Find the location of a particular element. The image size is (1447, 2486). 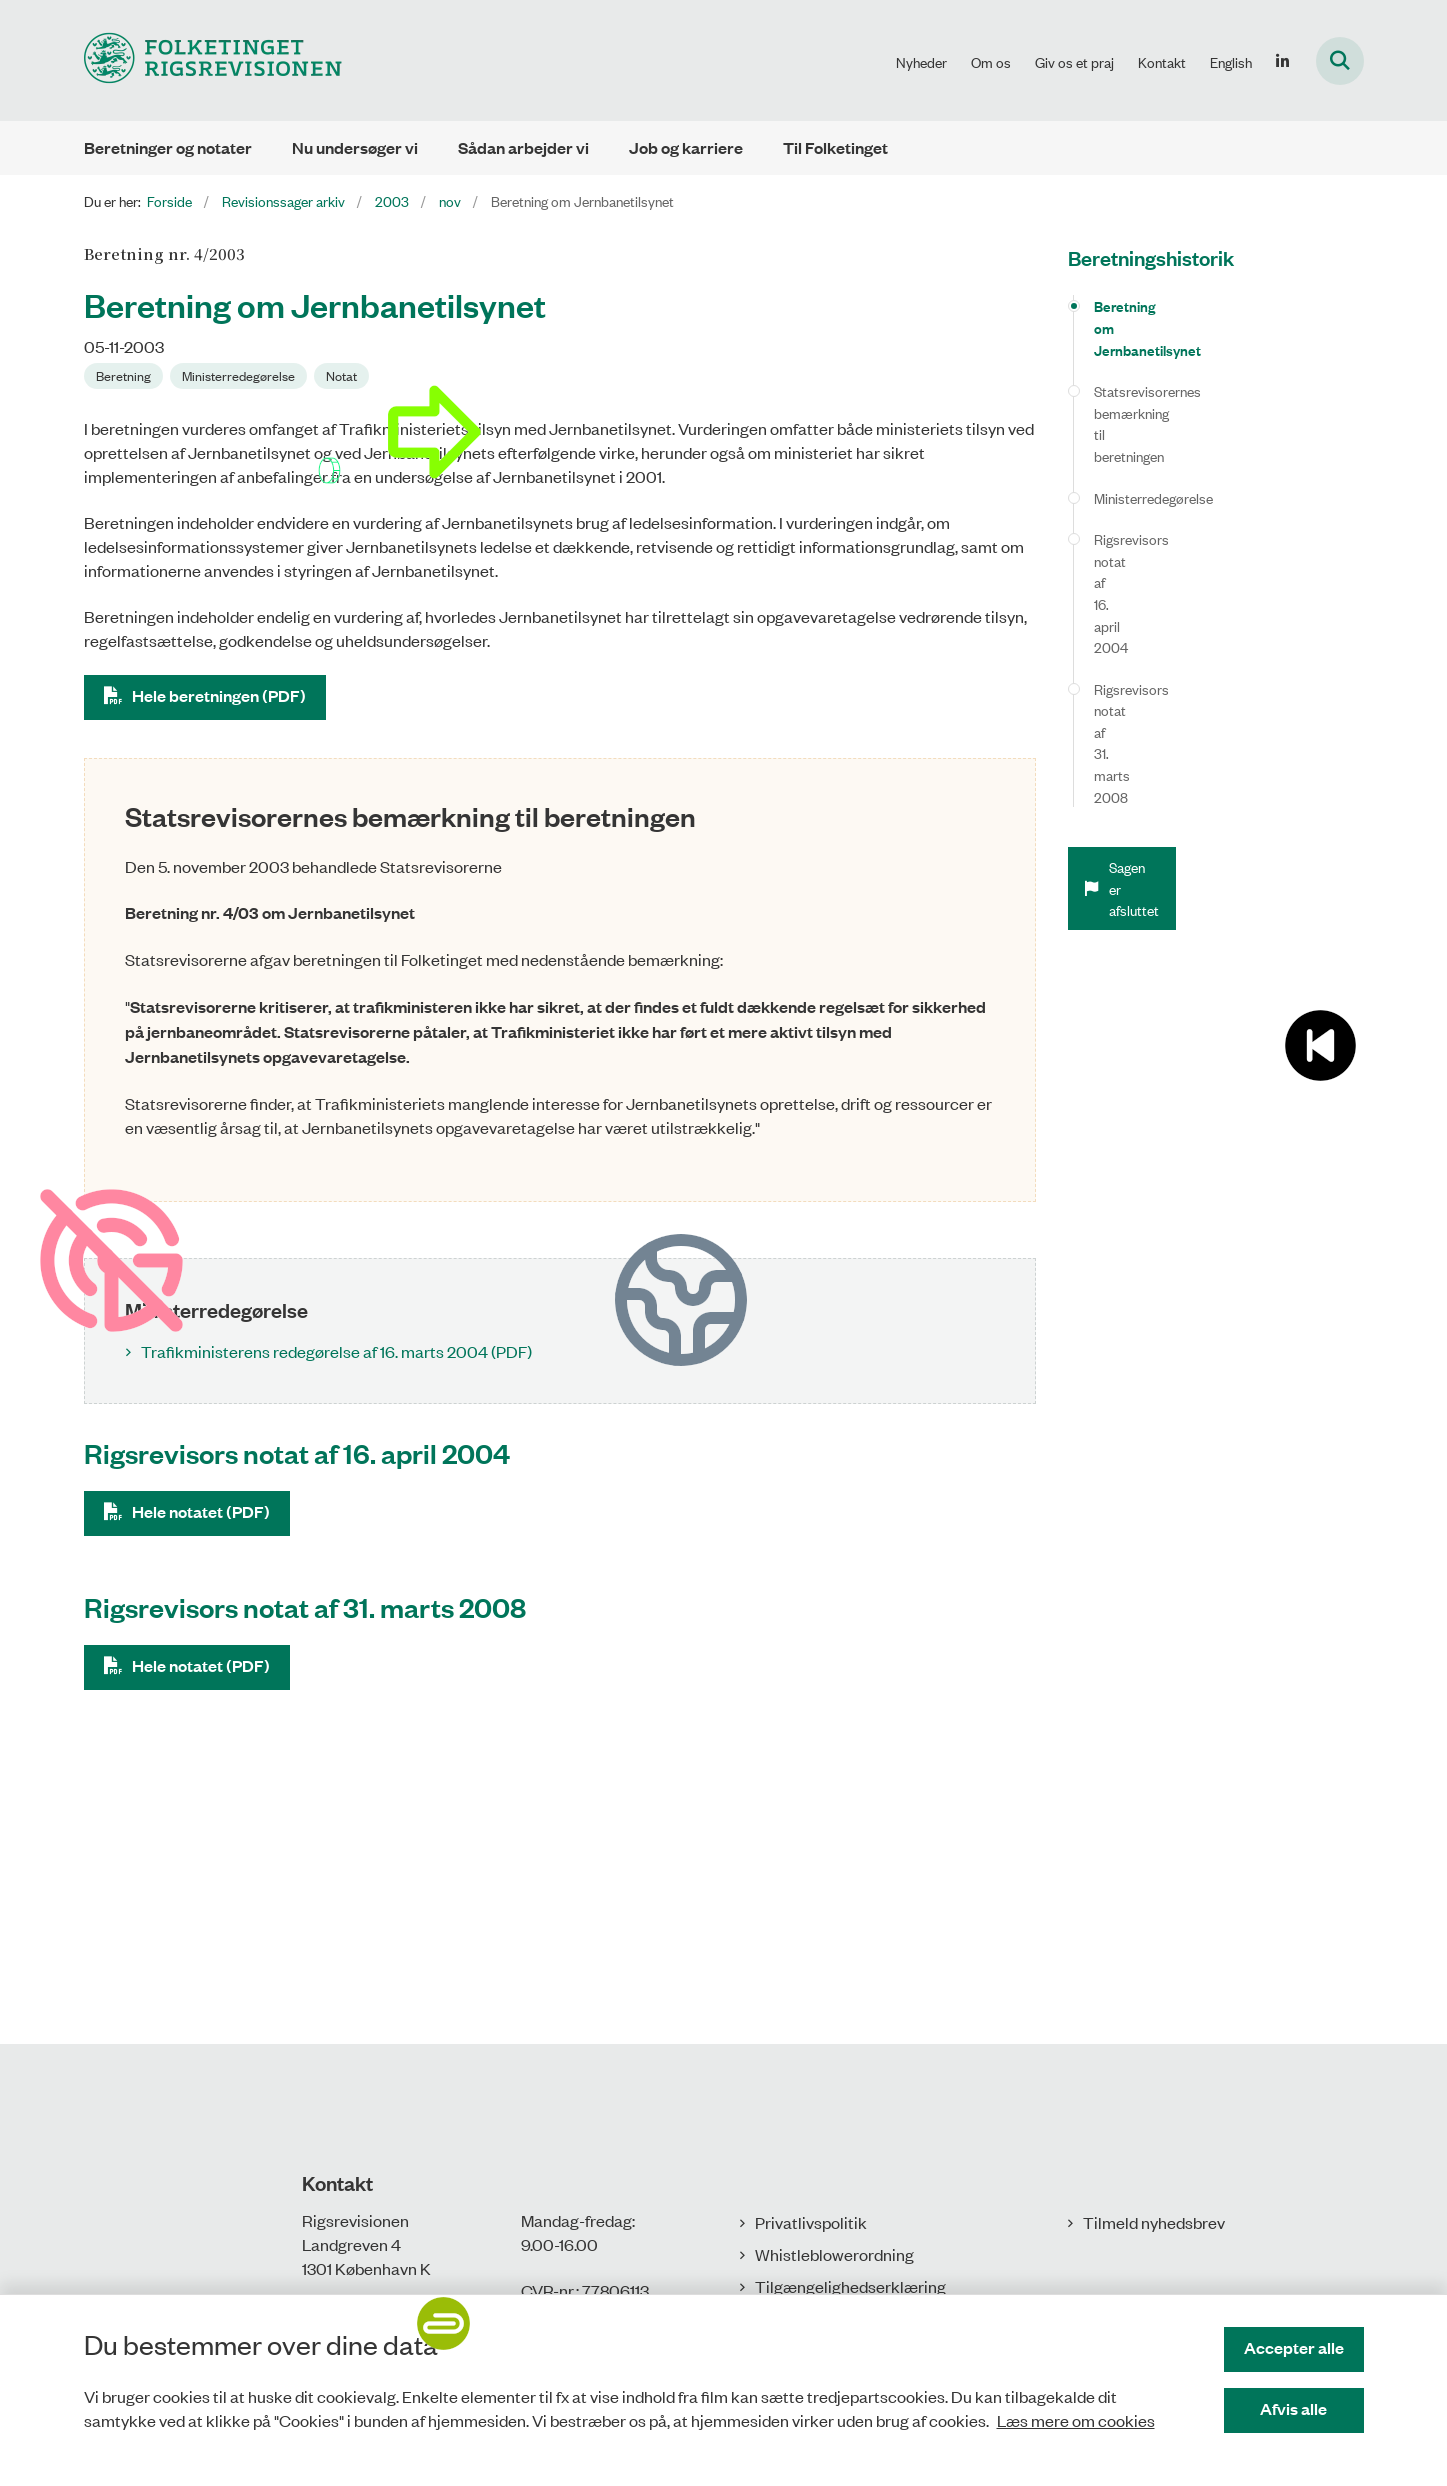

skip to previous track is located at coordinates (1320, 1045).